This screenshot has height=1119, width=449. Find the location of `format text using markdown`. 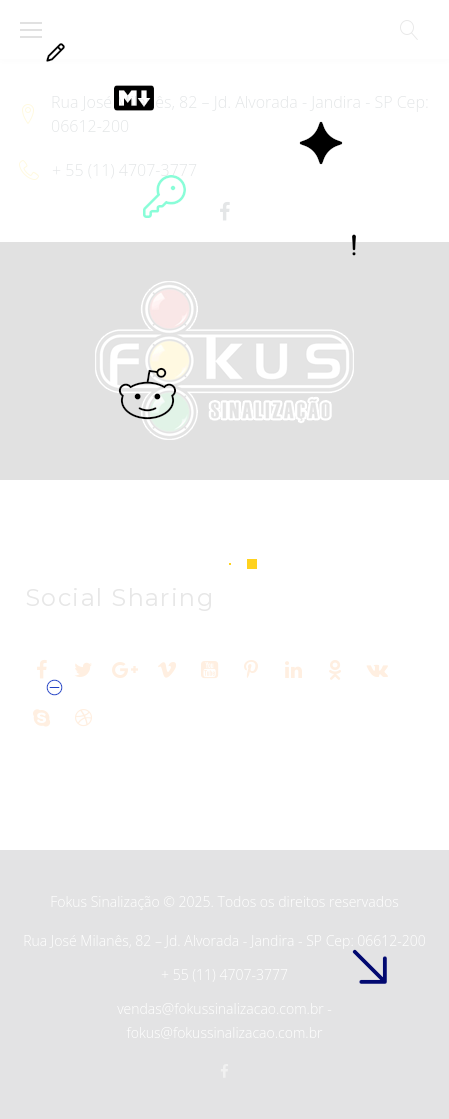

format text using markdown is located at coordinates (134, 98).